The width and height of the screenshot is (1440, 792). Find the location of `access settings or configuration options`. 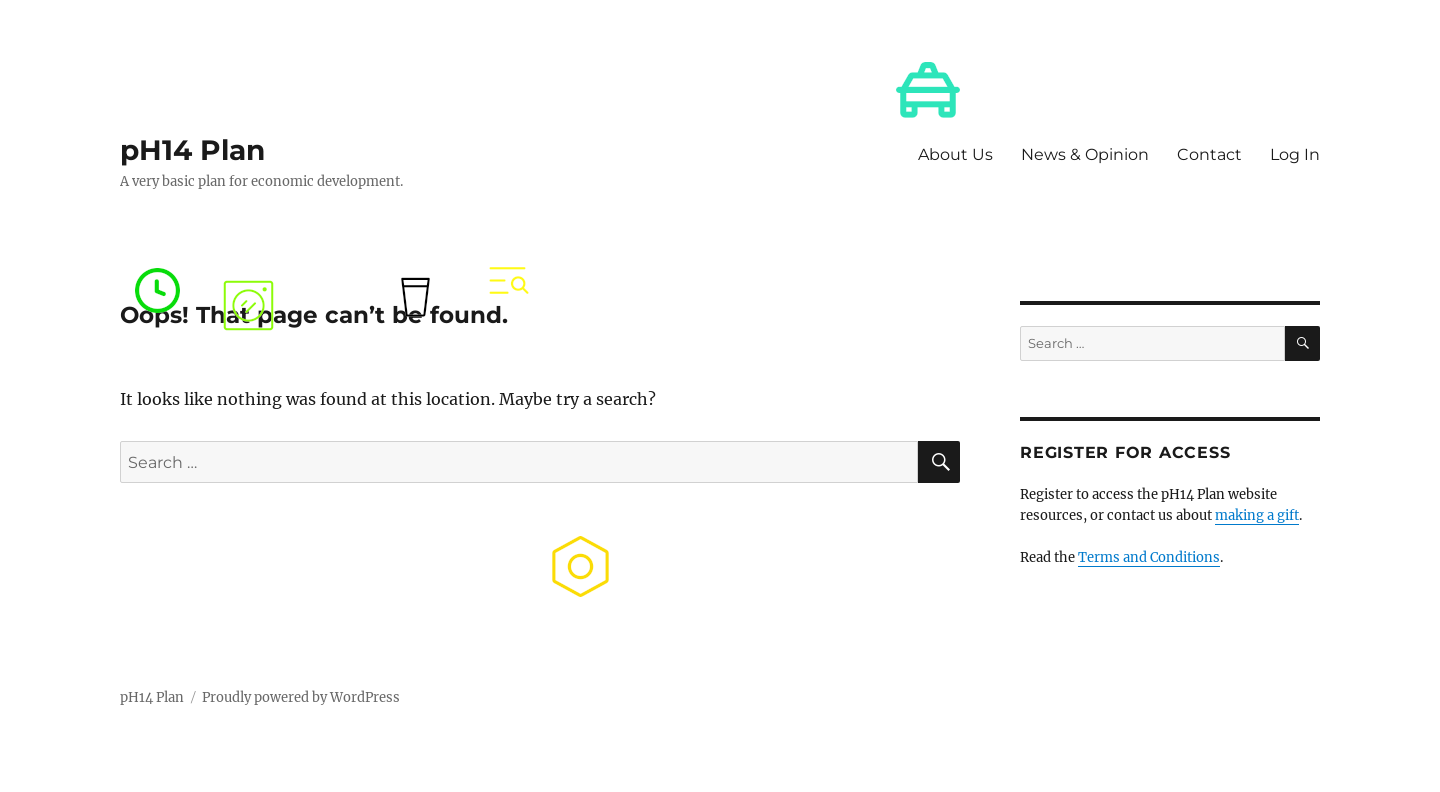

access settings or configuration options is located at coordinates (580, 566).